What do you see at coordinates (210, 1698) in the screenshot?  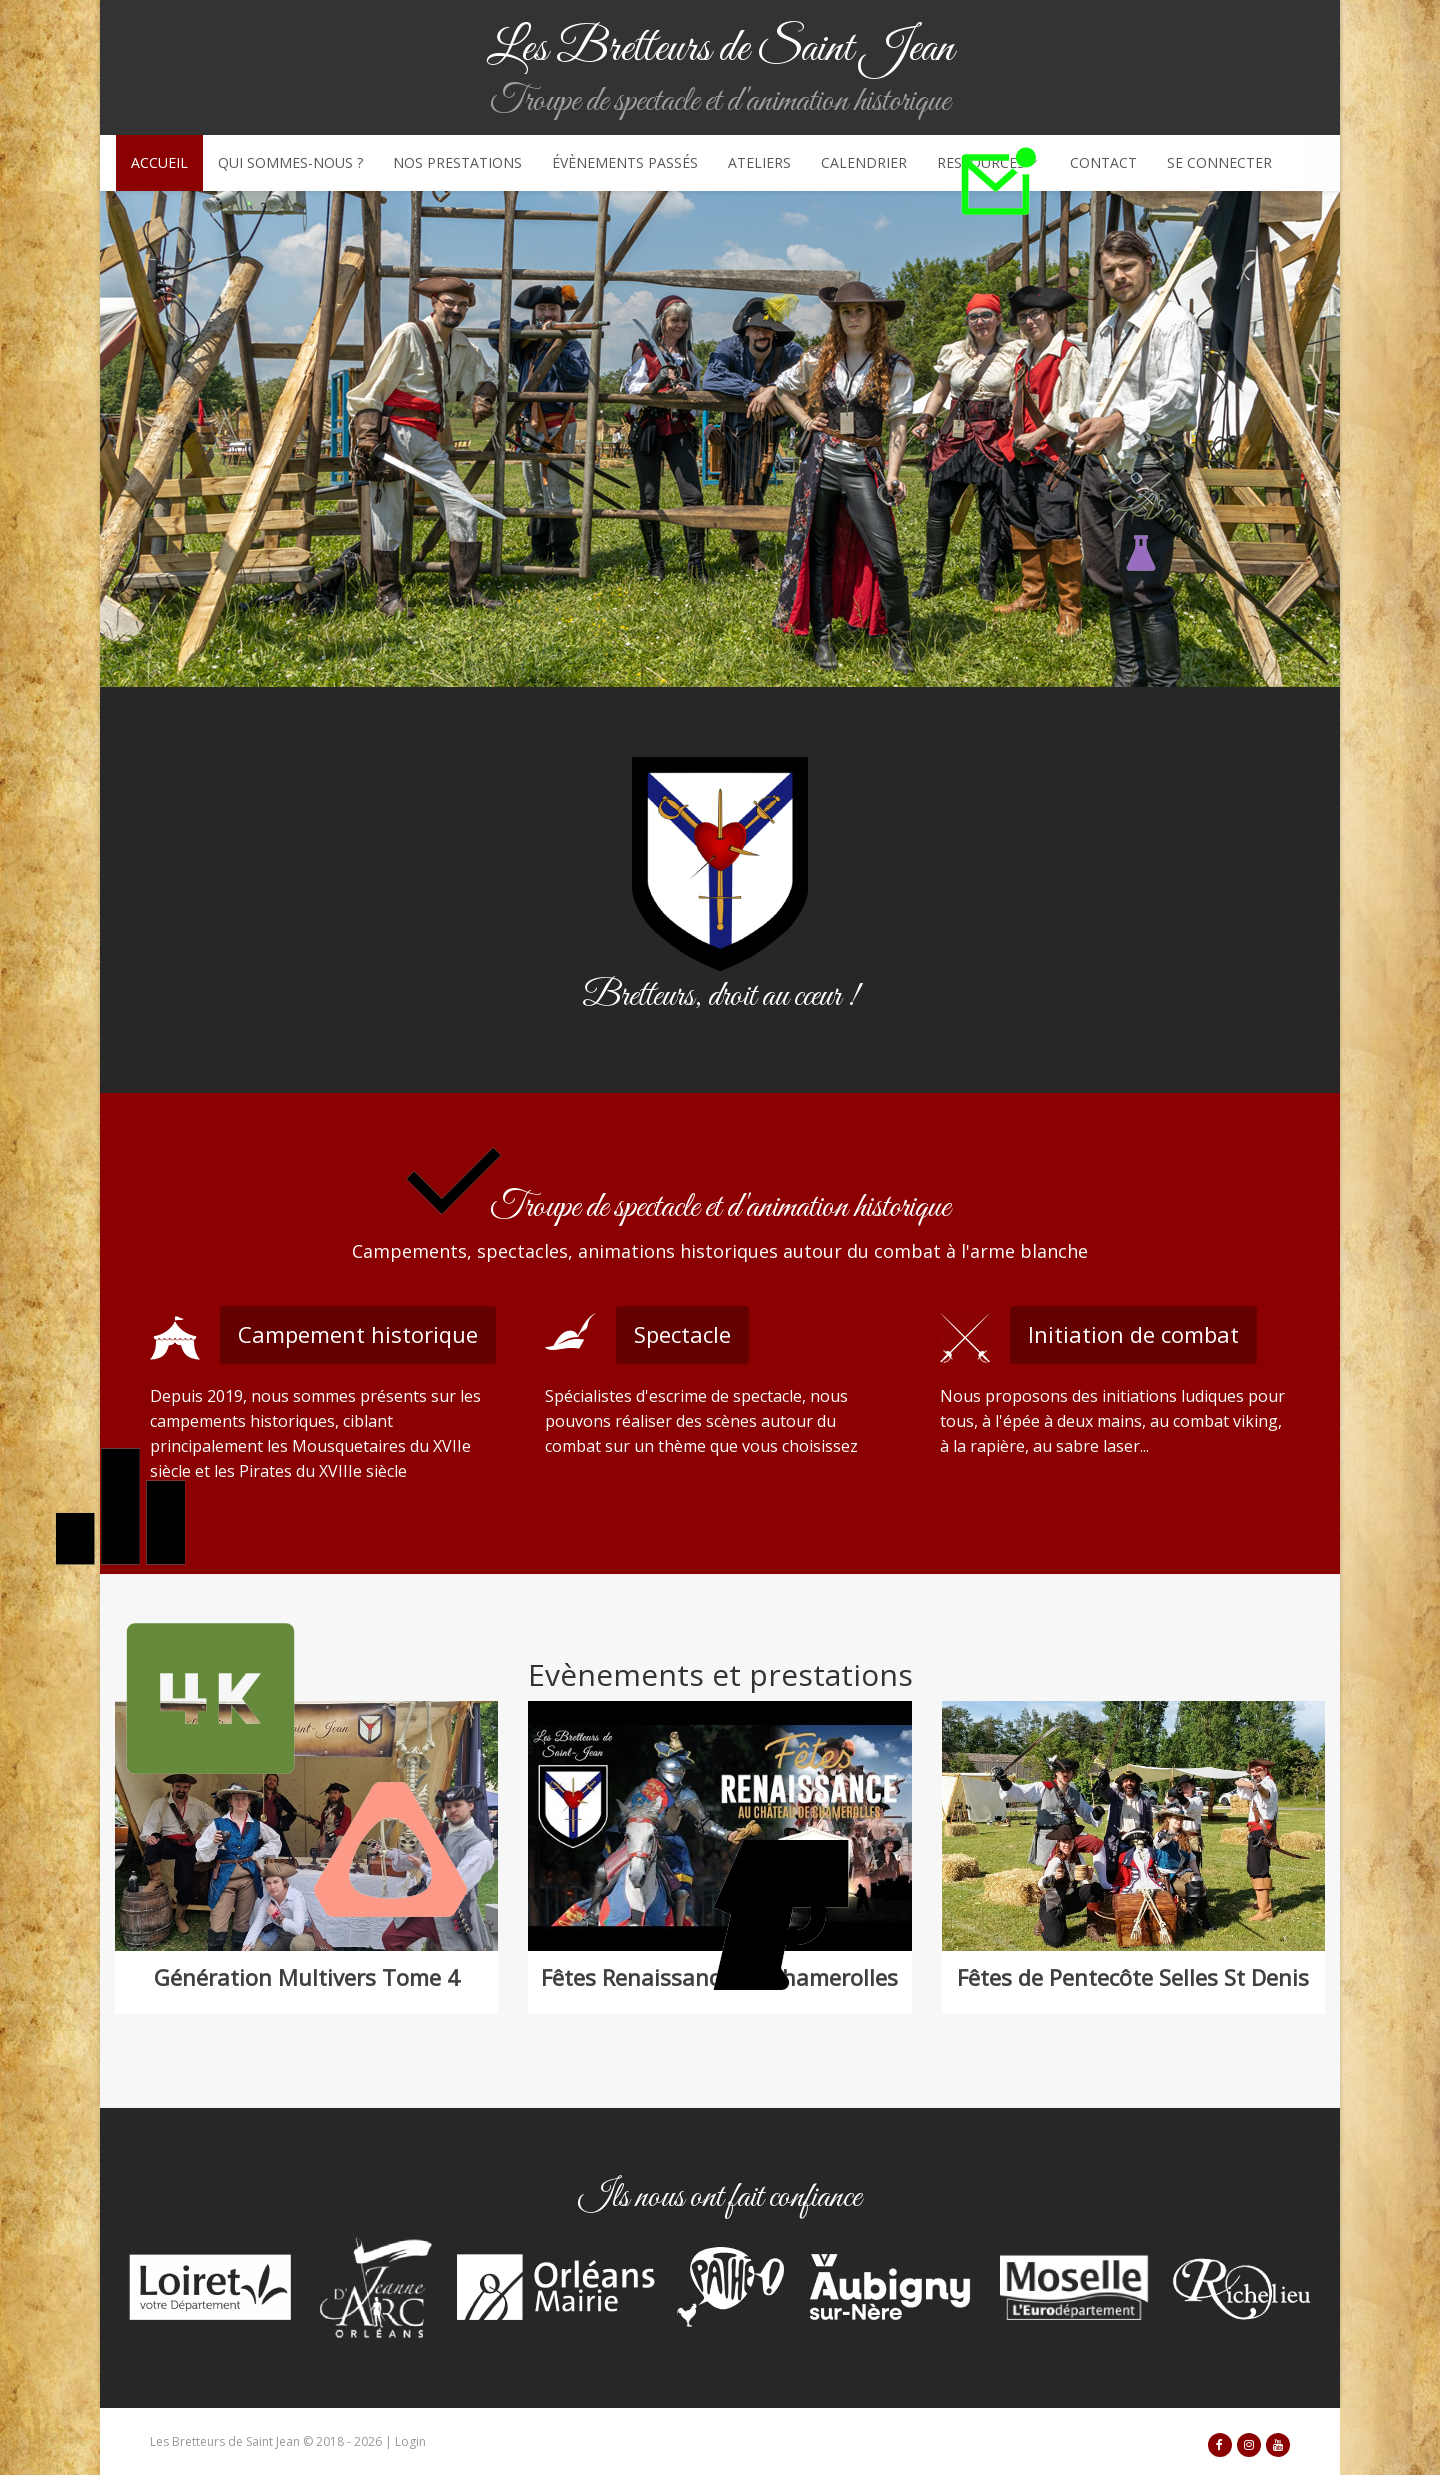 I see `indicates 4k video quality available` at bounding box center [210, 1698].